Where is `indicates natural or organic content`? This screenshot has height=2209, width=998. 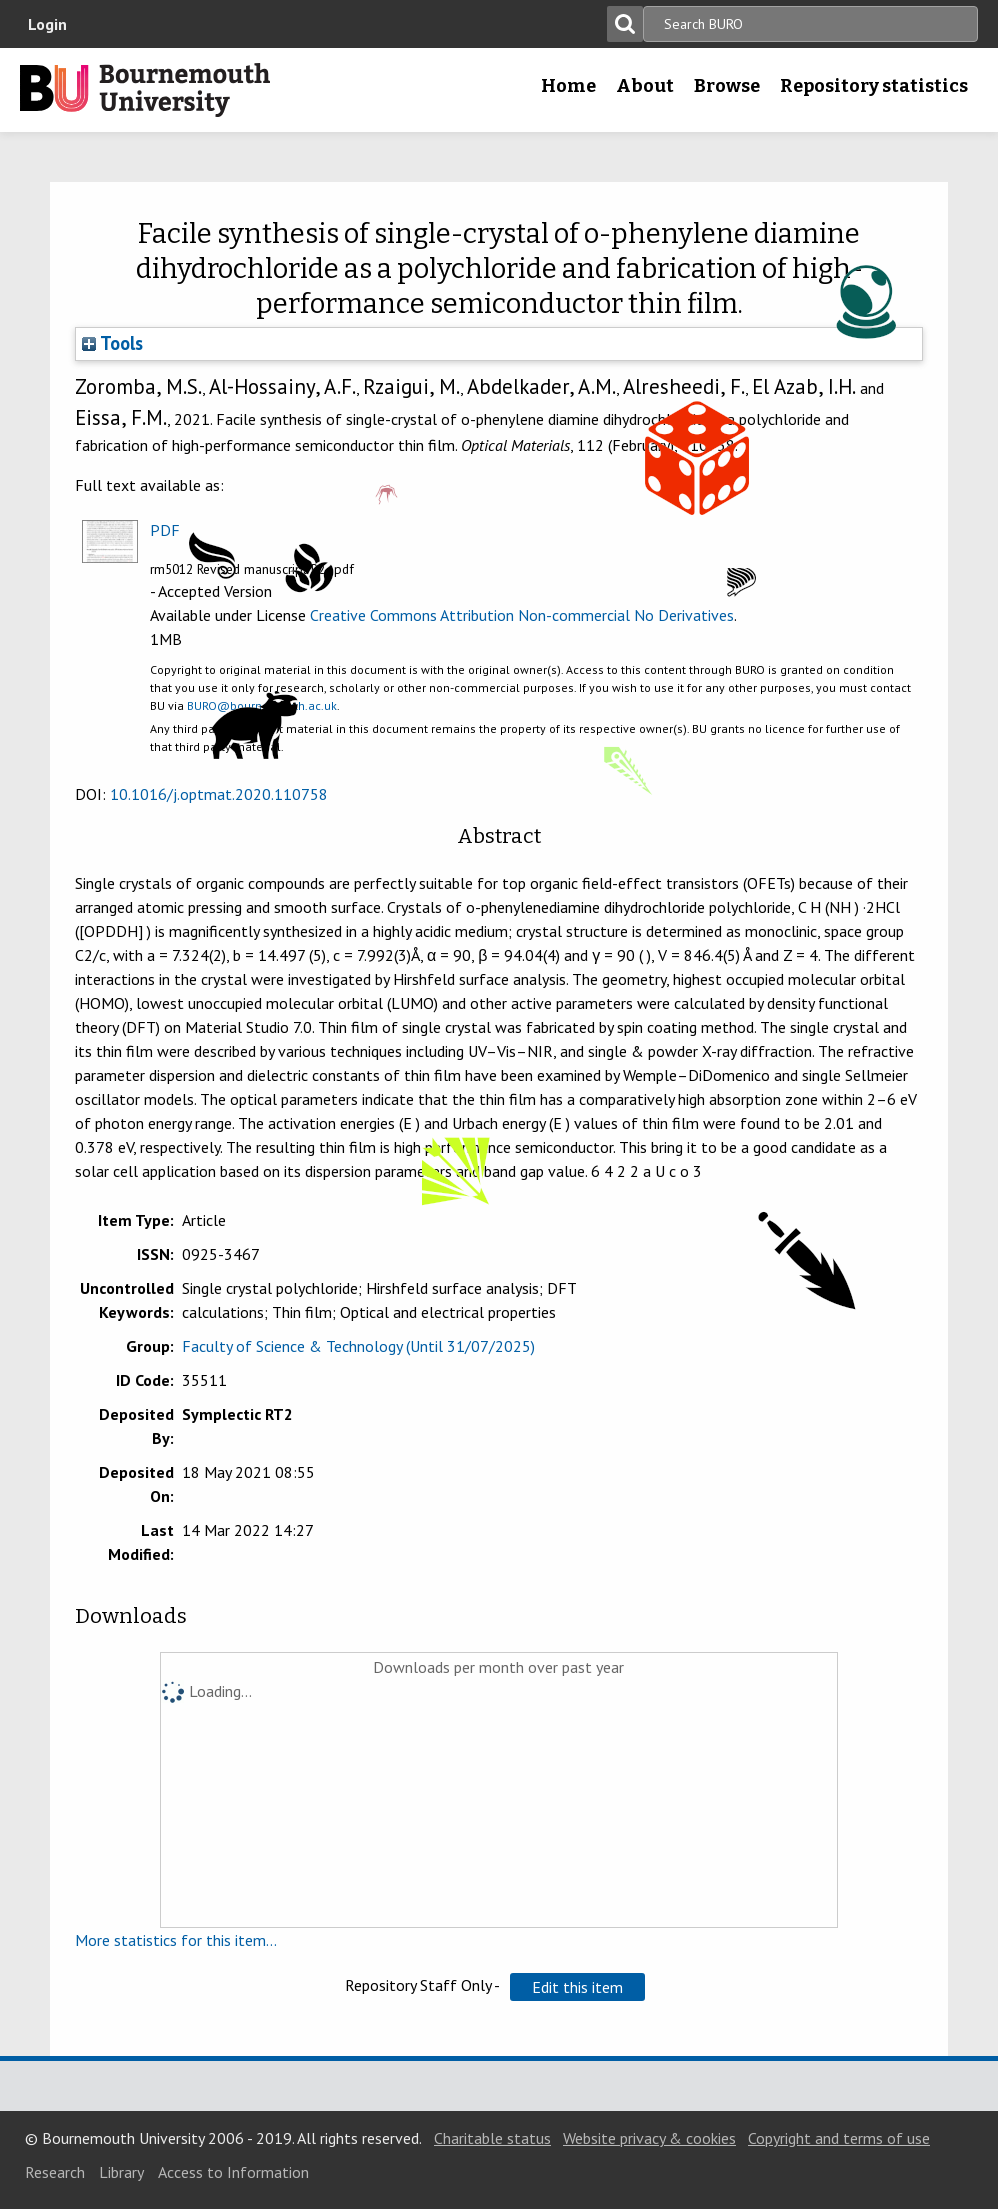 indicates natural or organic content is located at coordinates (212, 555).